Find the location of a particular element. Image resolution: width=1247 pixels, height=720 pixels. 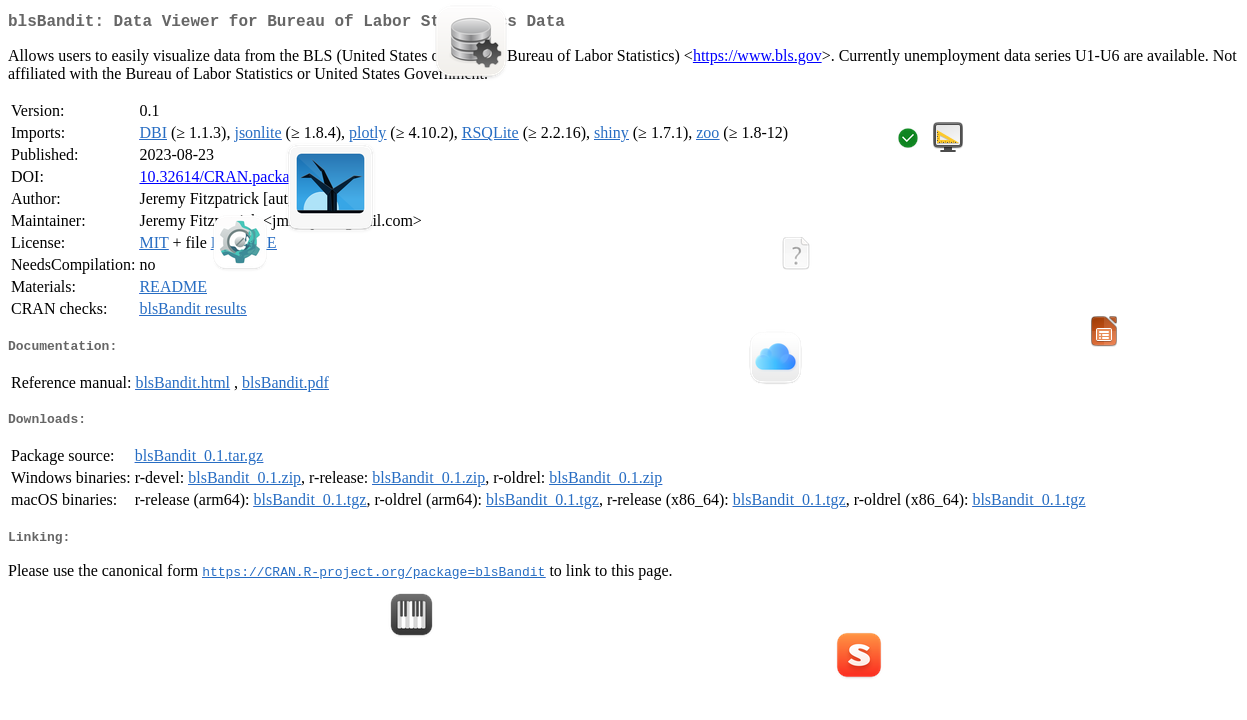

access display settings is located at coordinates (948, 137).